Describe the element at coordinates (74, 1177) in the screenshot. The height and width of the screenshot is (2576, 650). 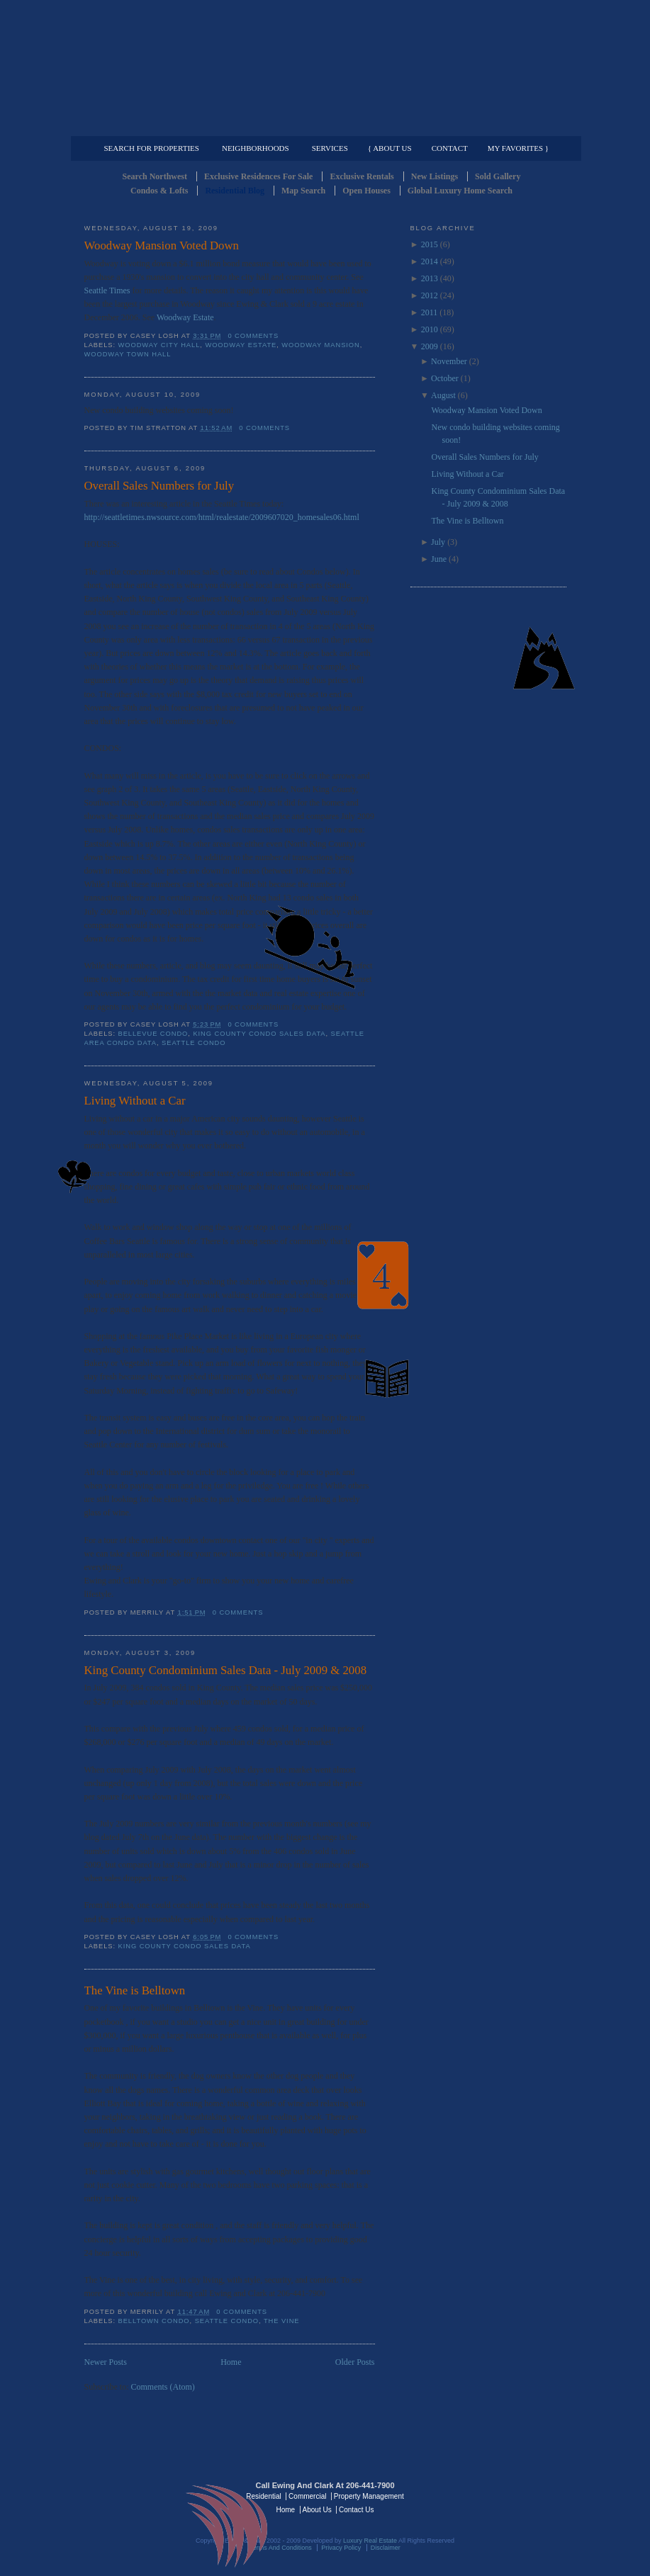
I see `indicates cotton or natural fiber material` at that location.